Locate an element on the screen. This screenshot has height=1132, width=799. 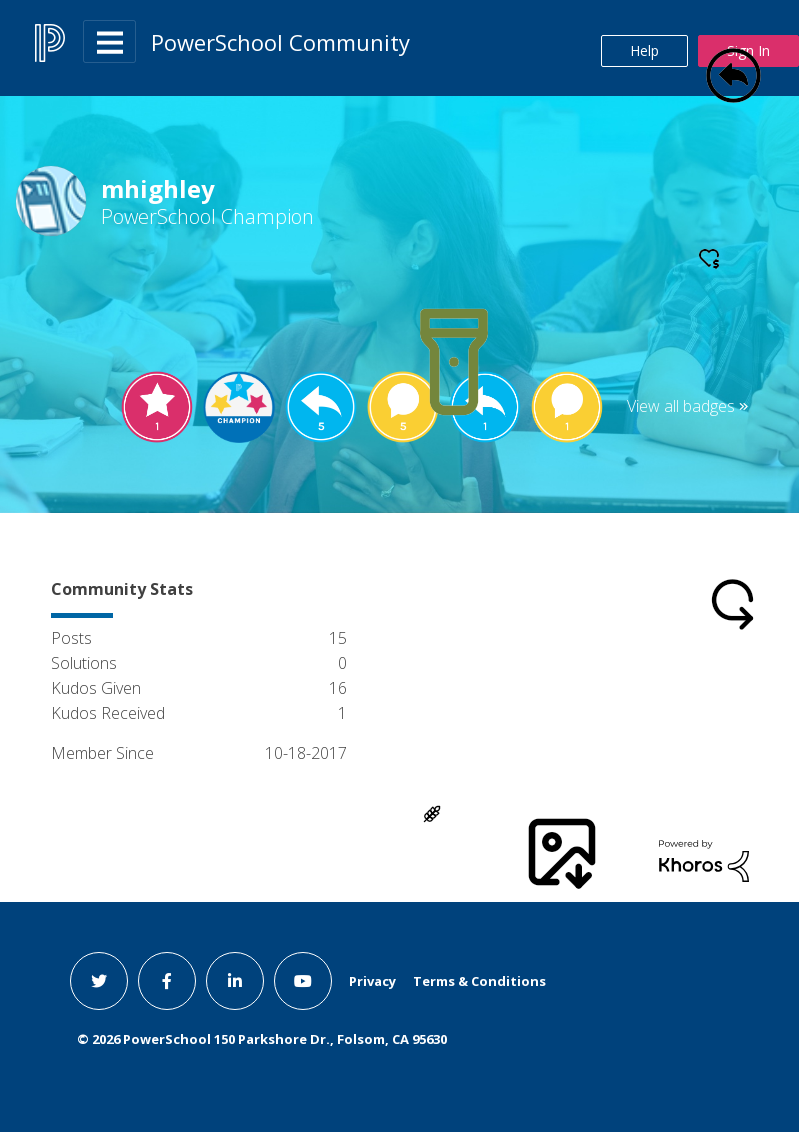
donate to a cause or charity is located at coordinates (709, 258).